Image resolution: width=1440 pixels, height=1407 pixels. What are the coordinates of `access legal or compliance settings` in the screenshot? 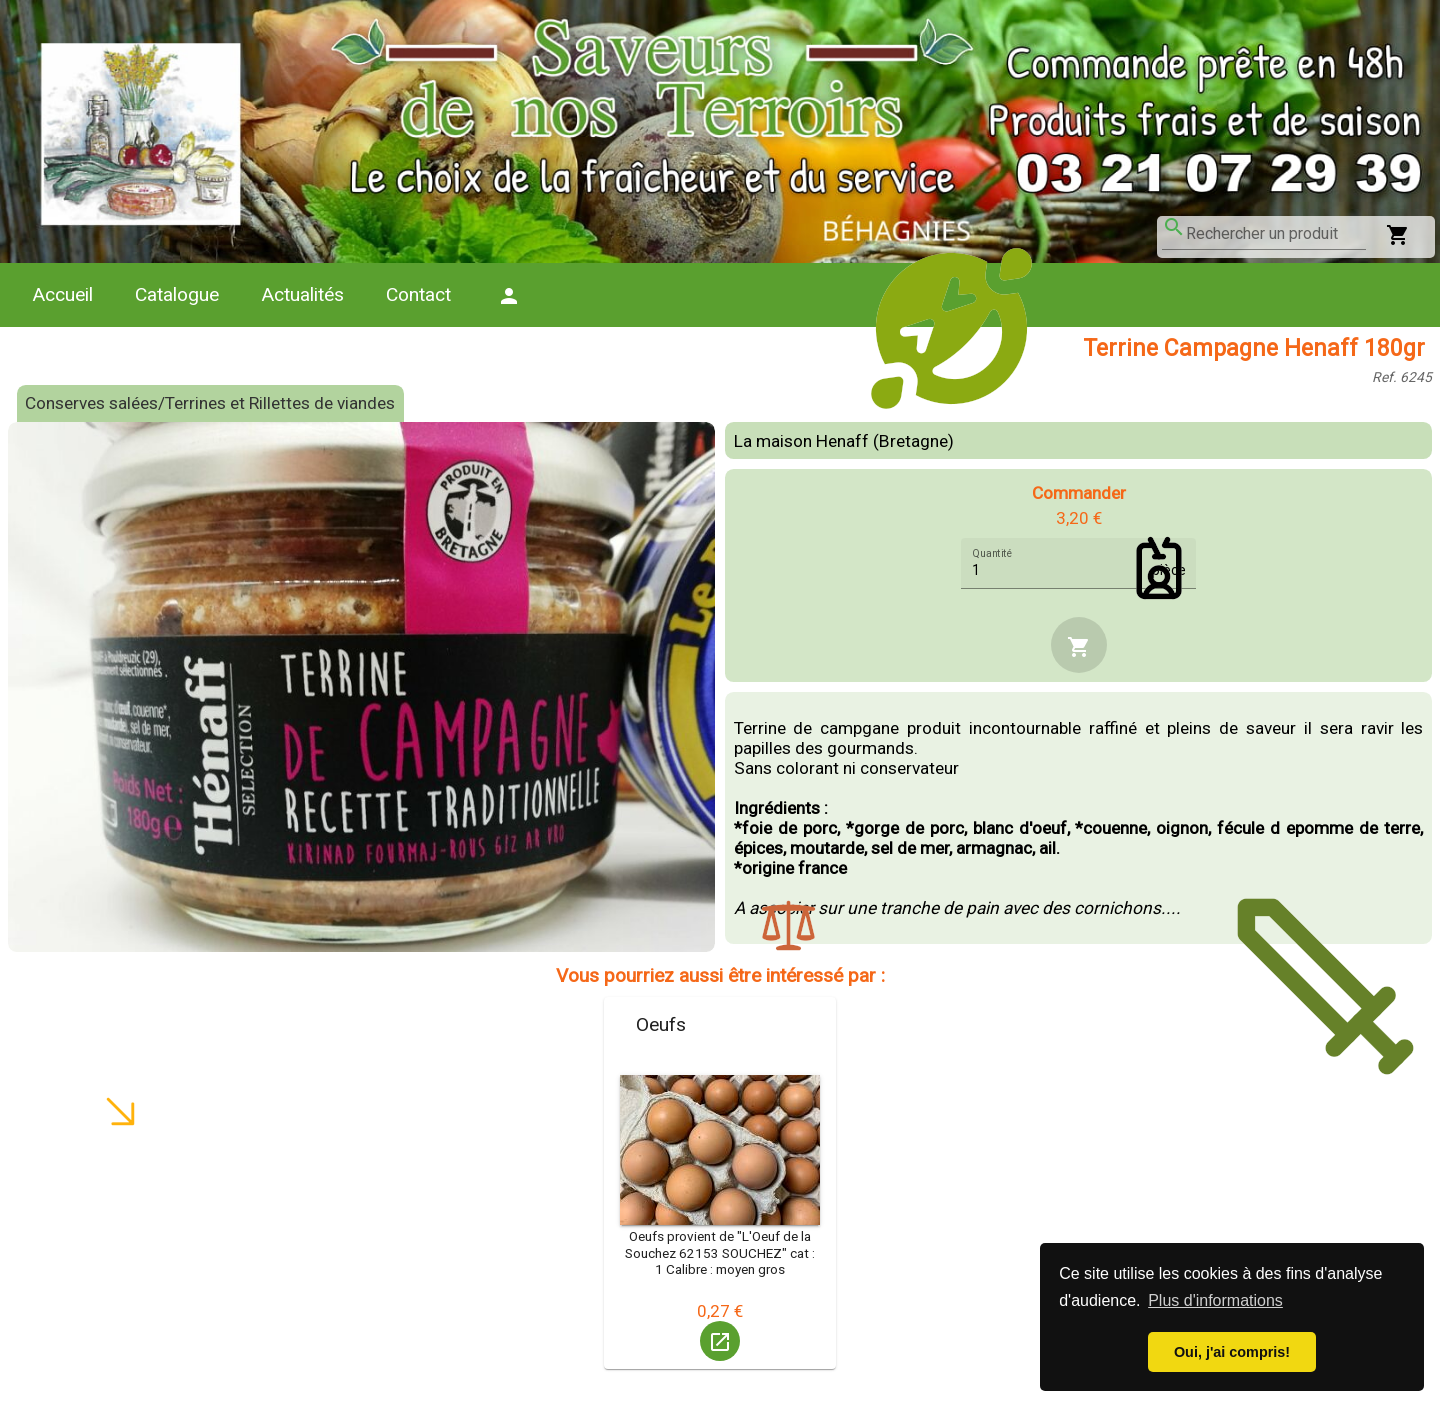 It's located at (788, 925).